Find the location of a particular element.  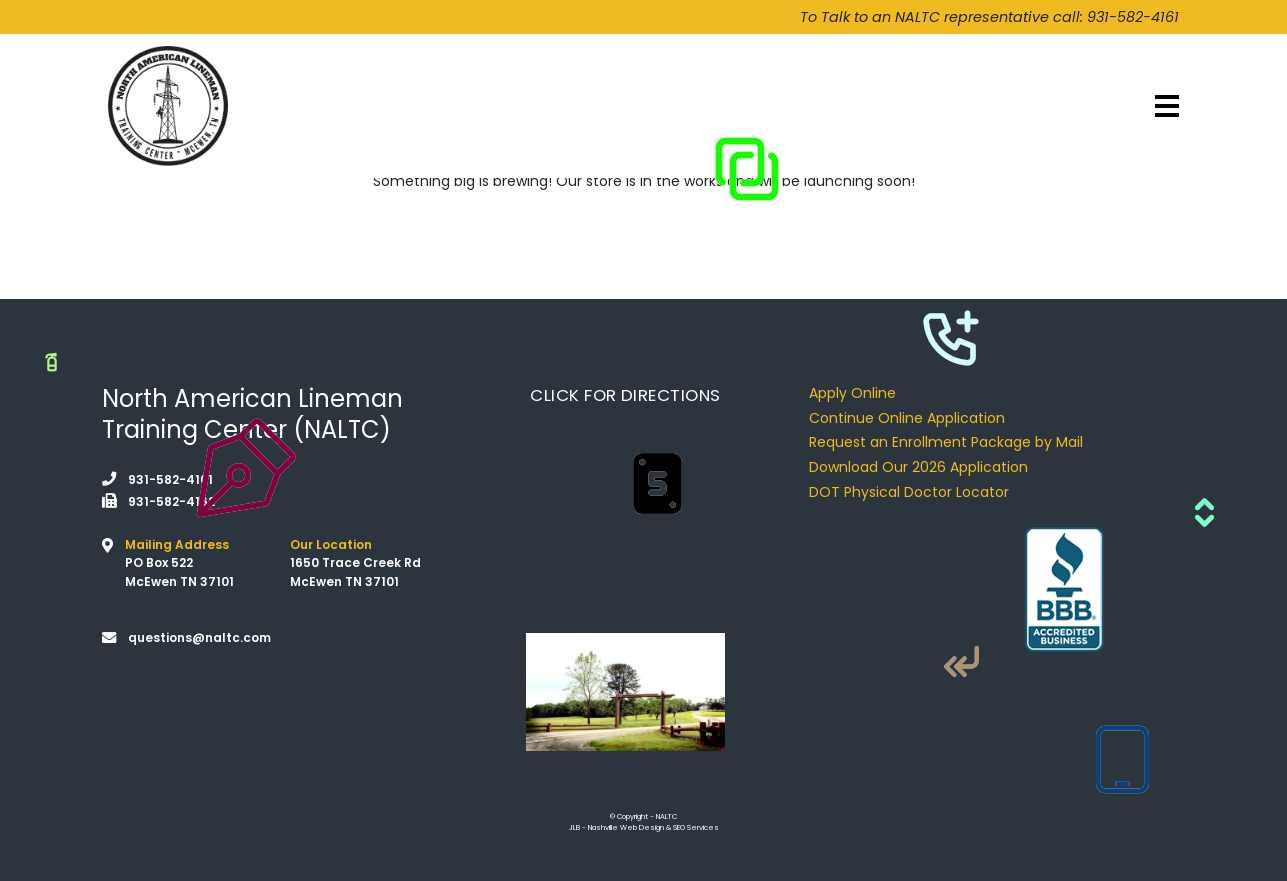

select the five card in a card game is located at coordinates (657, 483).